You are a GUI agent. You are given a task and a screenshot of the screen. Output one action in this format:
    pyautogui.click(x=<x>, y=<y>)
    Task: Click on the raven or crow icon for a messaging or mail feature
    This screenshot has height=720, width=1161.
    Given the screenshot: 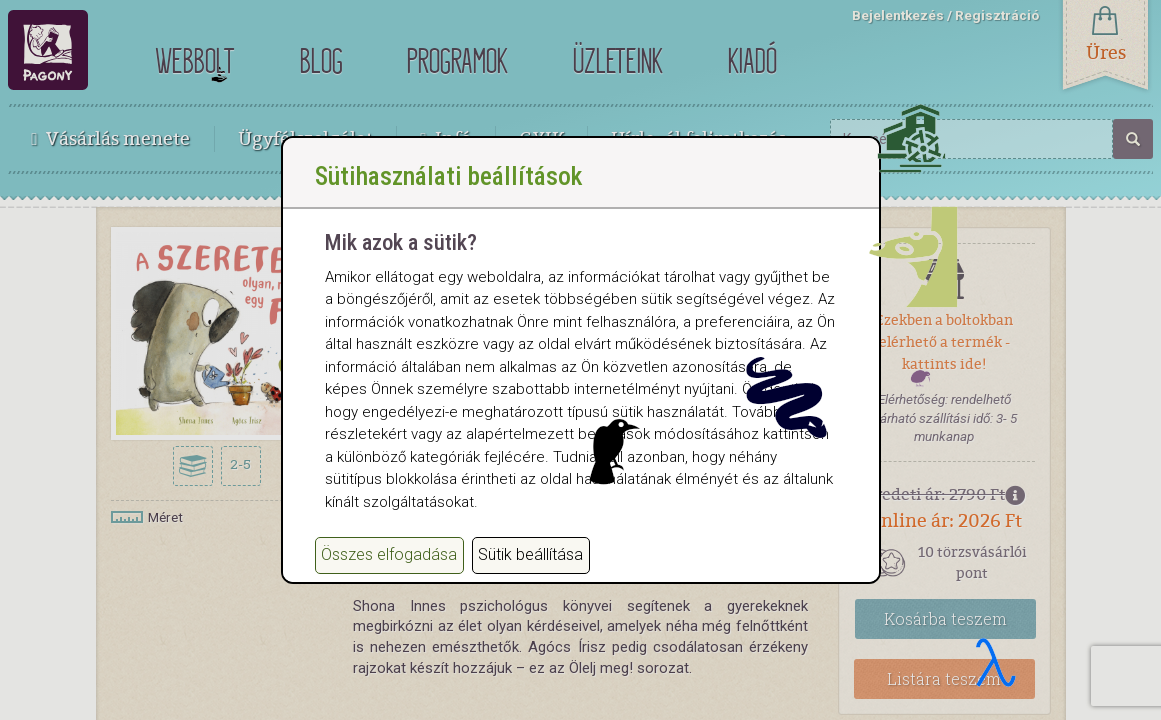 What is the action you would take?
    pyautogui.click(x=607, y=451)
    